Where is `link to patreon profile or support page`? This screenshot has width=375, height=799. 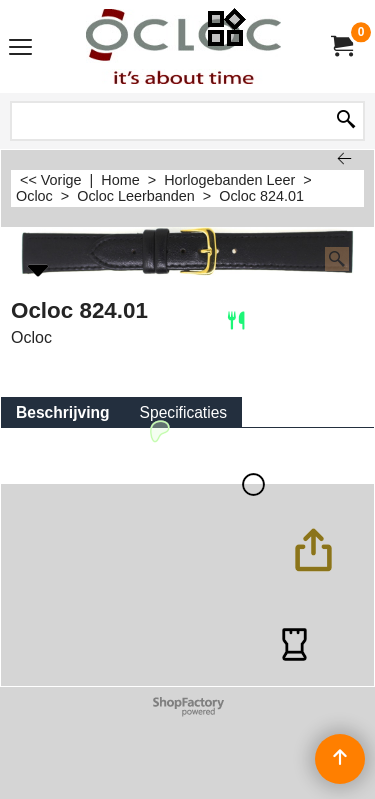
link to patreon profile or support page is located at coordinates (159, 431).